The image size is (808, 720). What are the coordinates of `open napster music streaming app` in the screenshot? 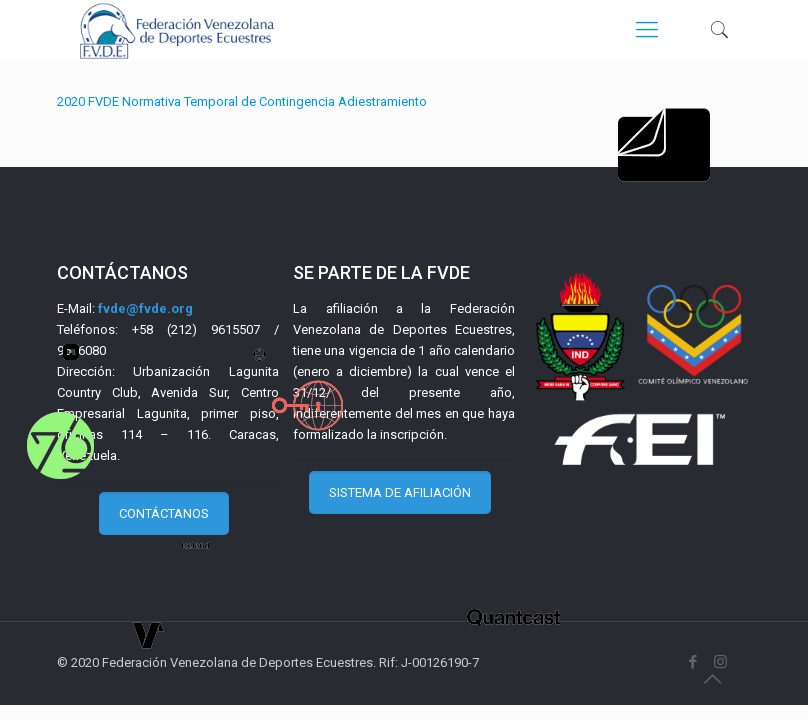 It's located at (259, 354).